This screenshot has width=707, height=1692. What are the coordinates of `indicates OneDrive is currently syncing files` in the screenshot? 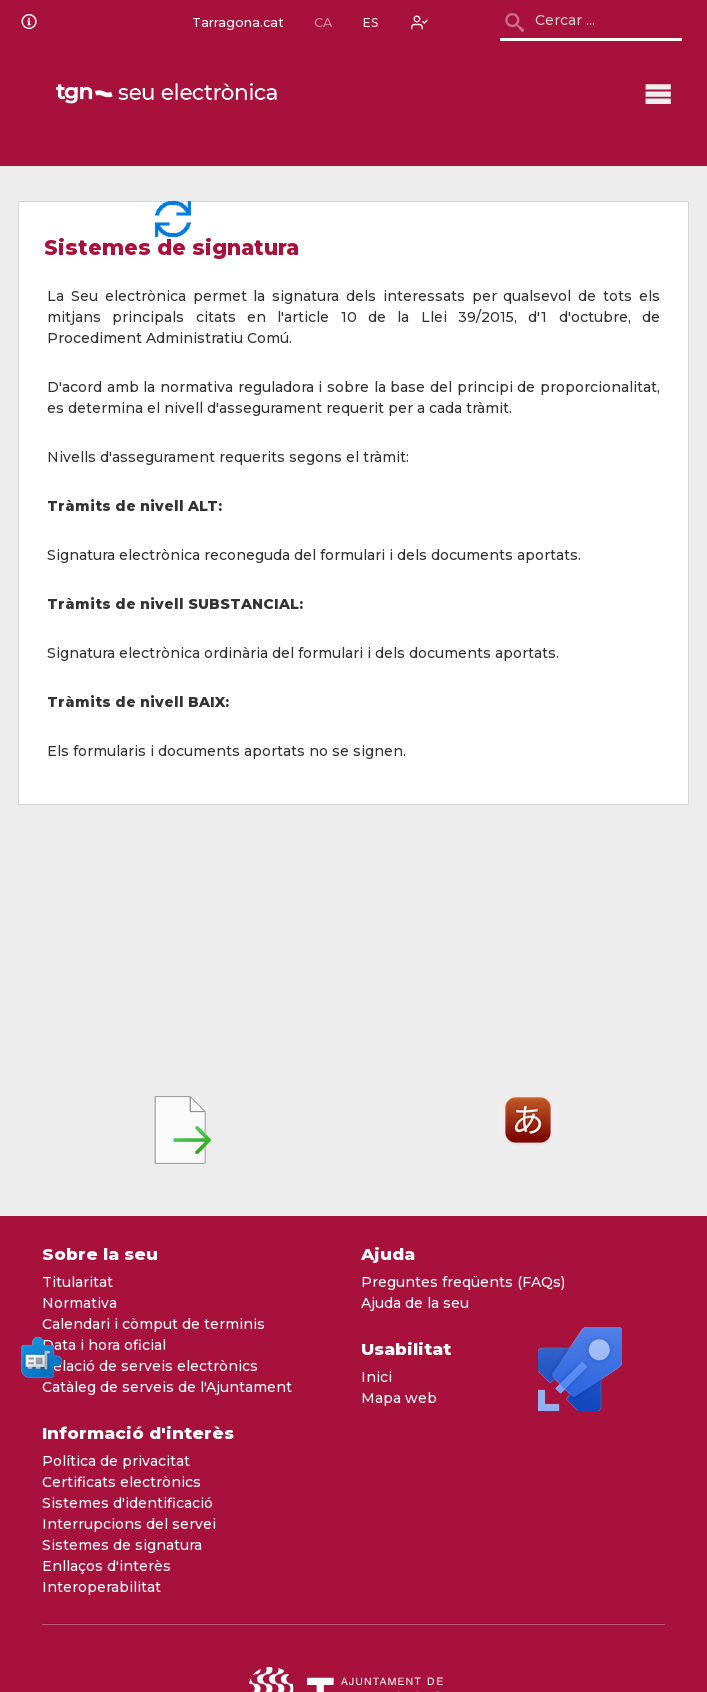 It's located at (173, 219).